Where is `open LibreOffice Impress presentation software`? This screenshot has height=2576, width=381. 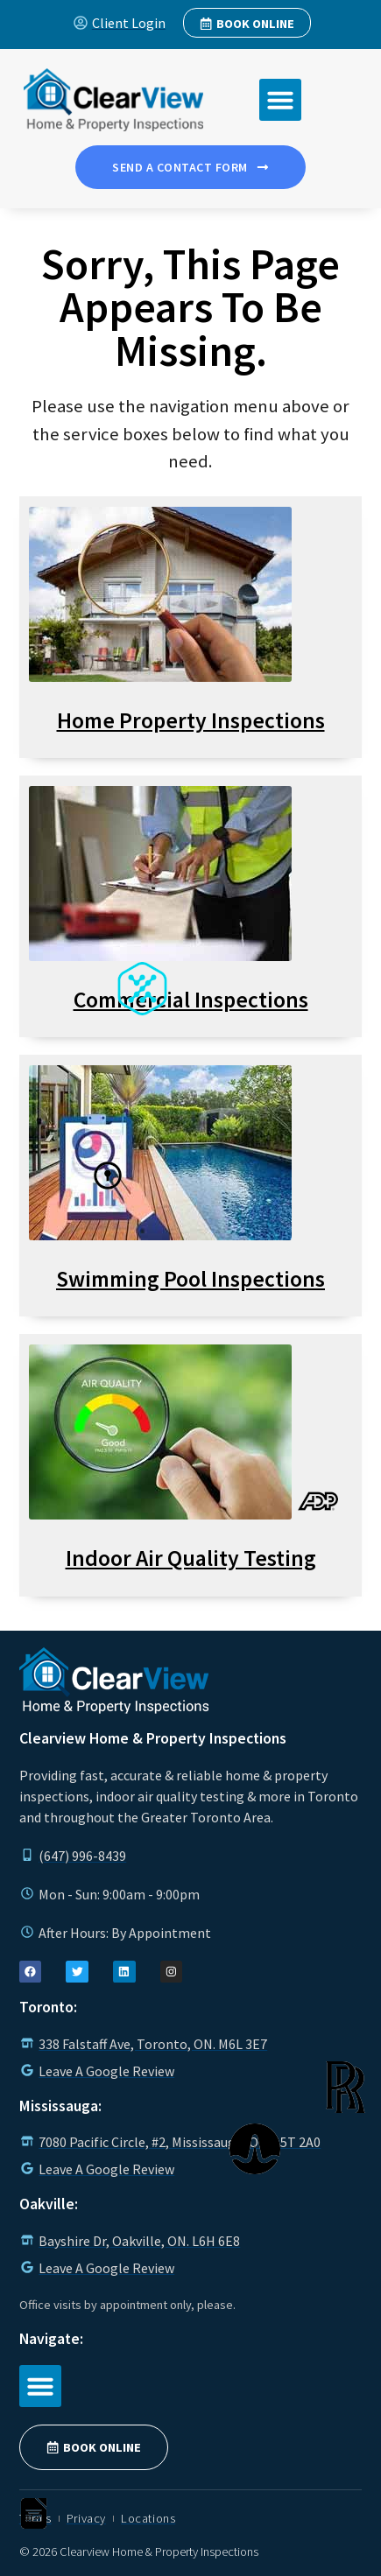 open LibreOffice Impress presentation software is located at coordinates (33, 2513).